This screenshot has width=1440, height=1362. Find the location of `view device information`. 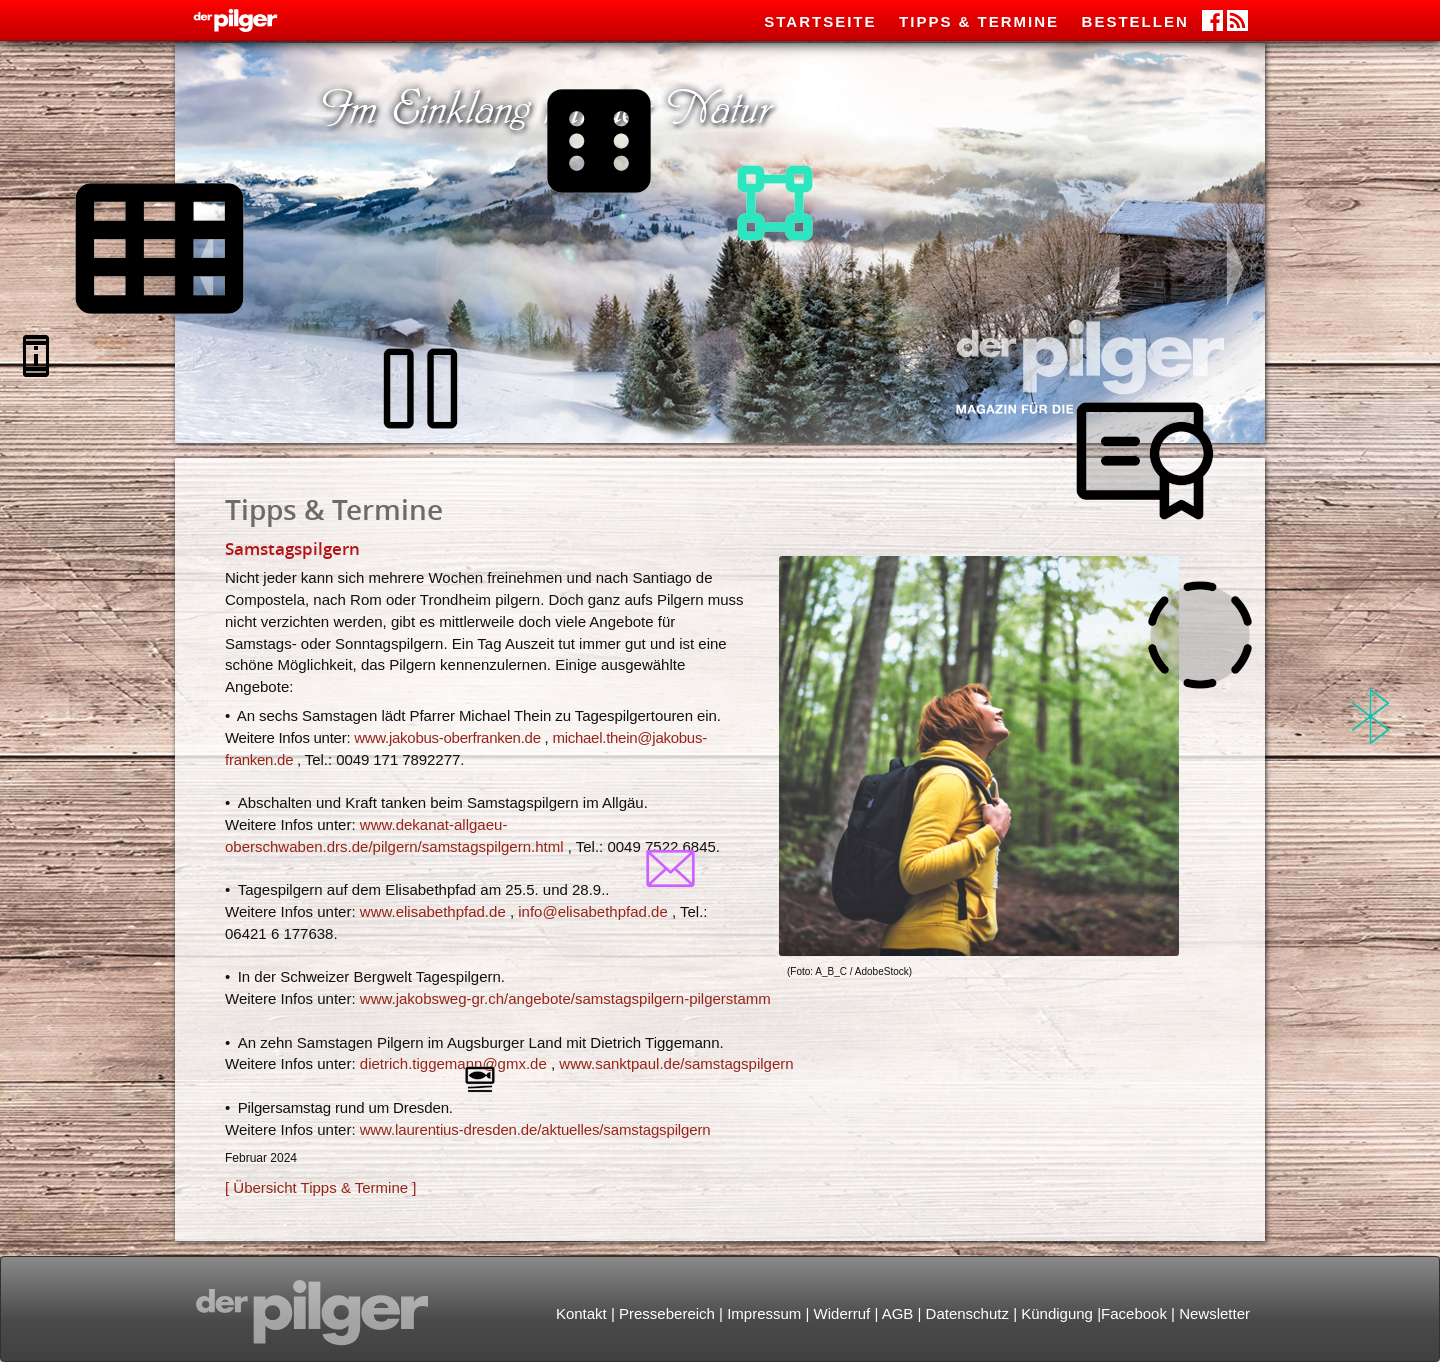

view device information is located at coordinates (36, 356).